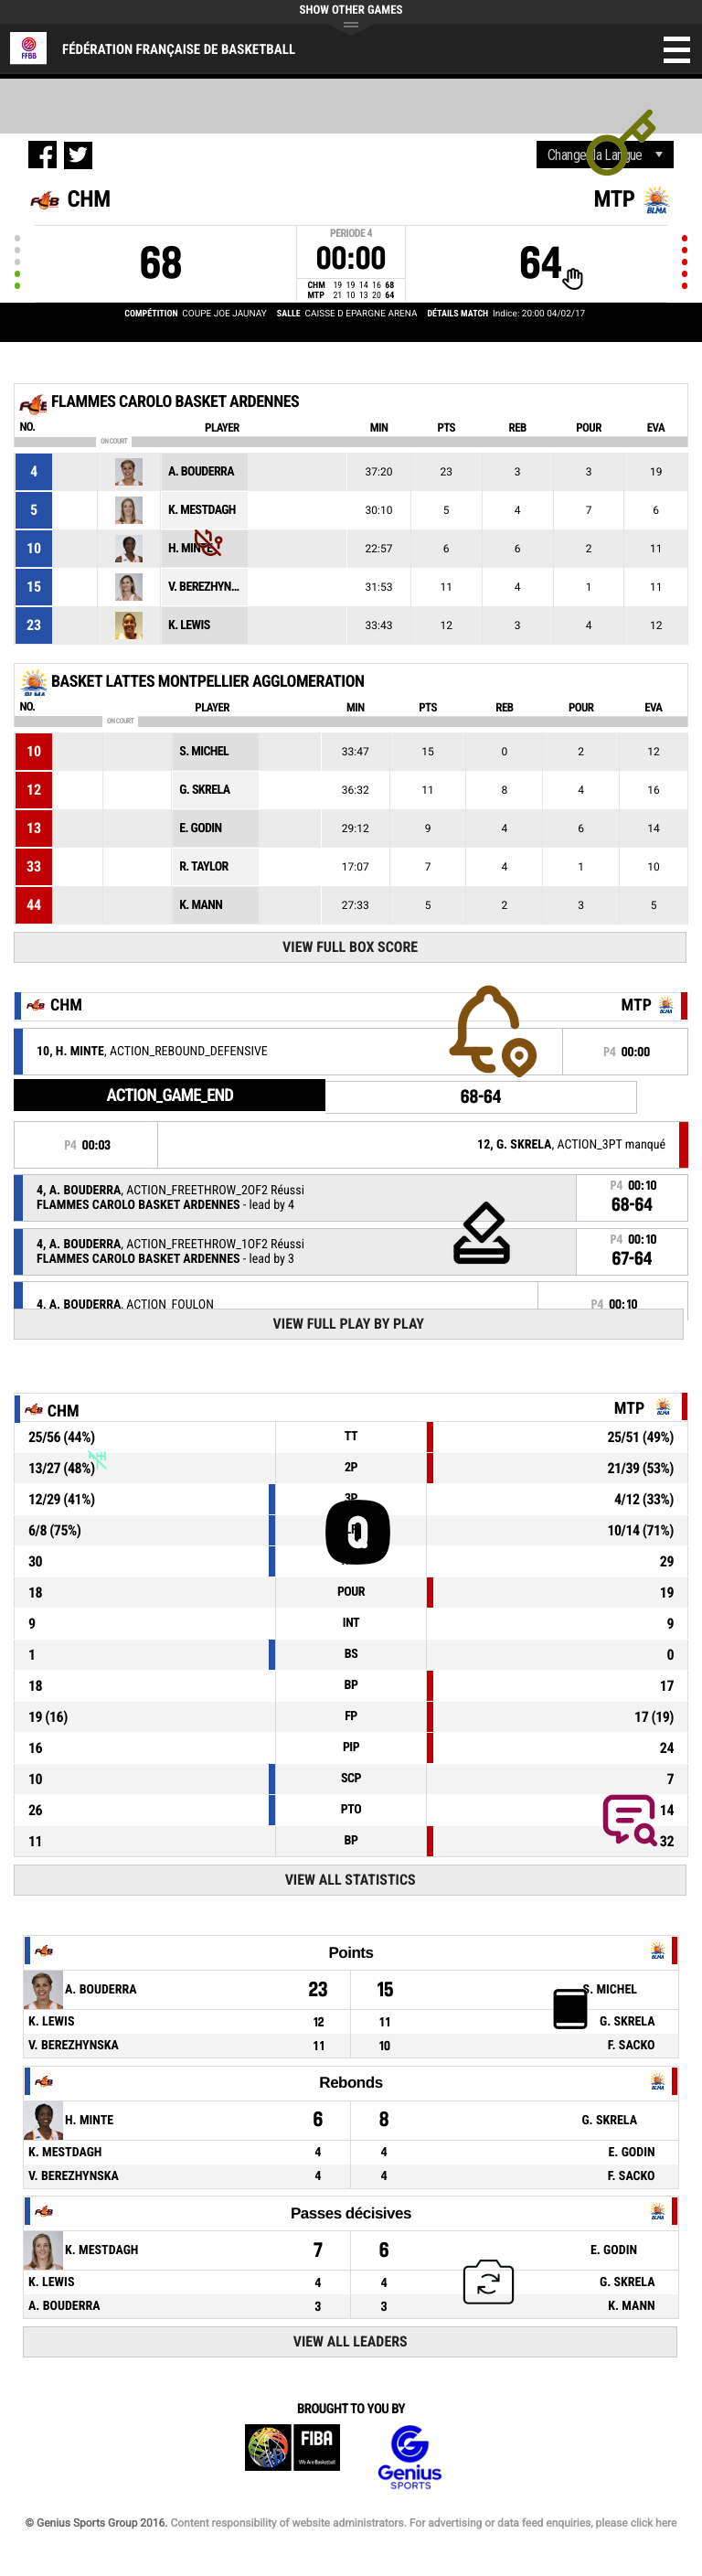  I want to click on represents the letter Q in a keyboard or text input, so click(357, 1532).